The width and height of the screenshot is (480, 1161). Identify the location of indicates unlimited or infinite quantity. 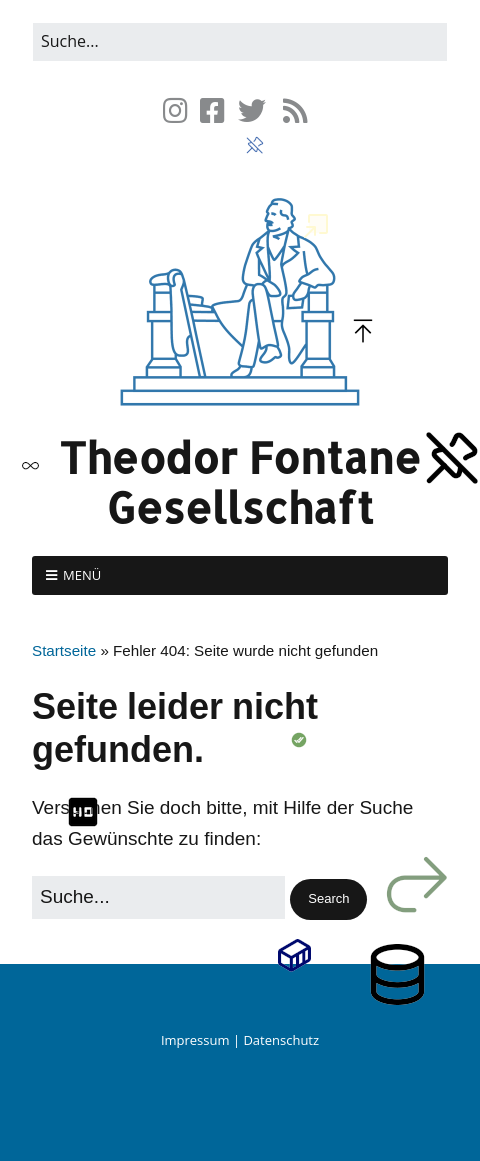
(30, 465).